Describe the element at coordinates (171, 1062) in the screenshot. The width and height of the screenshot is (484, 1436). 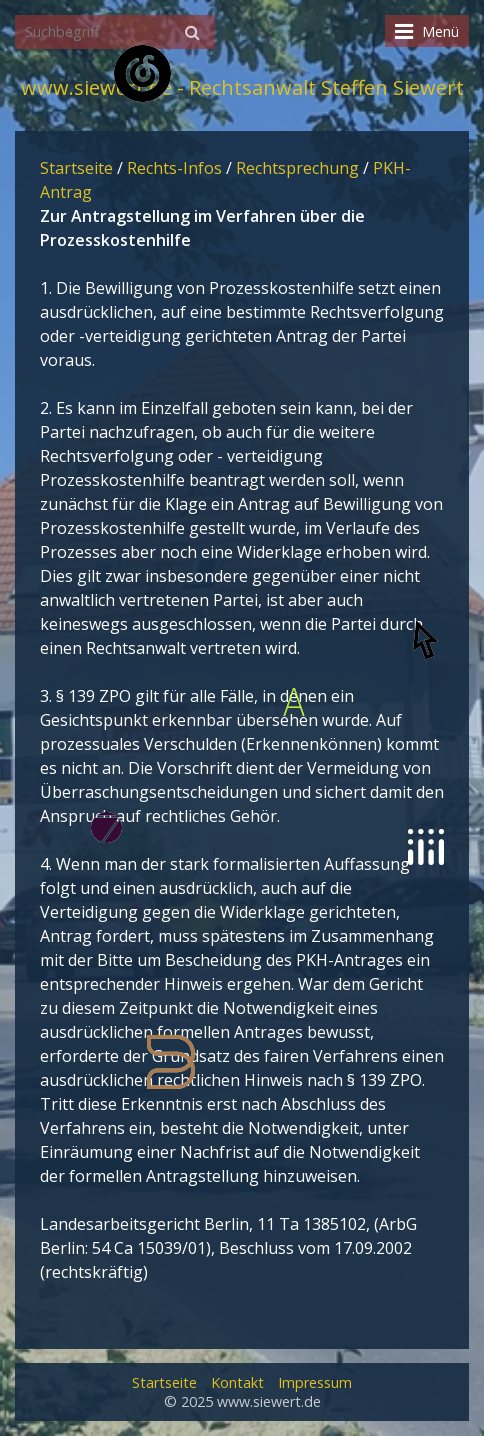
I see `bluesound brand logo` at that location.